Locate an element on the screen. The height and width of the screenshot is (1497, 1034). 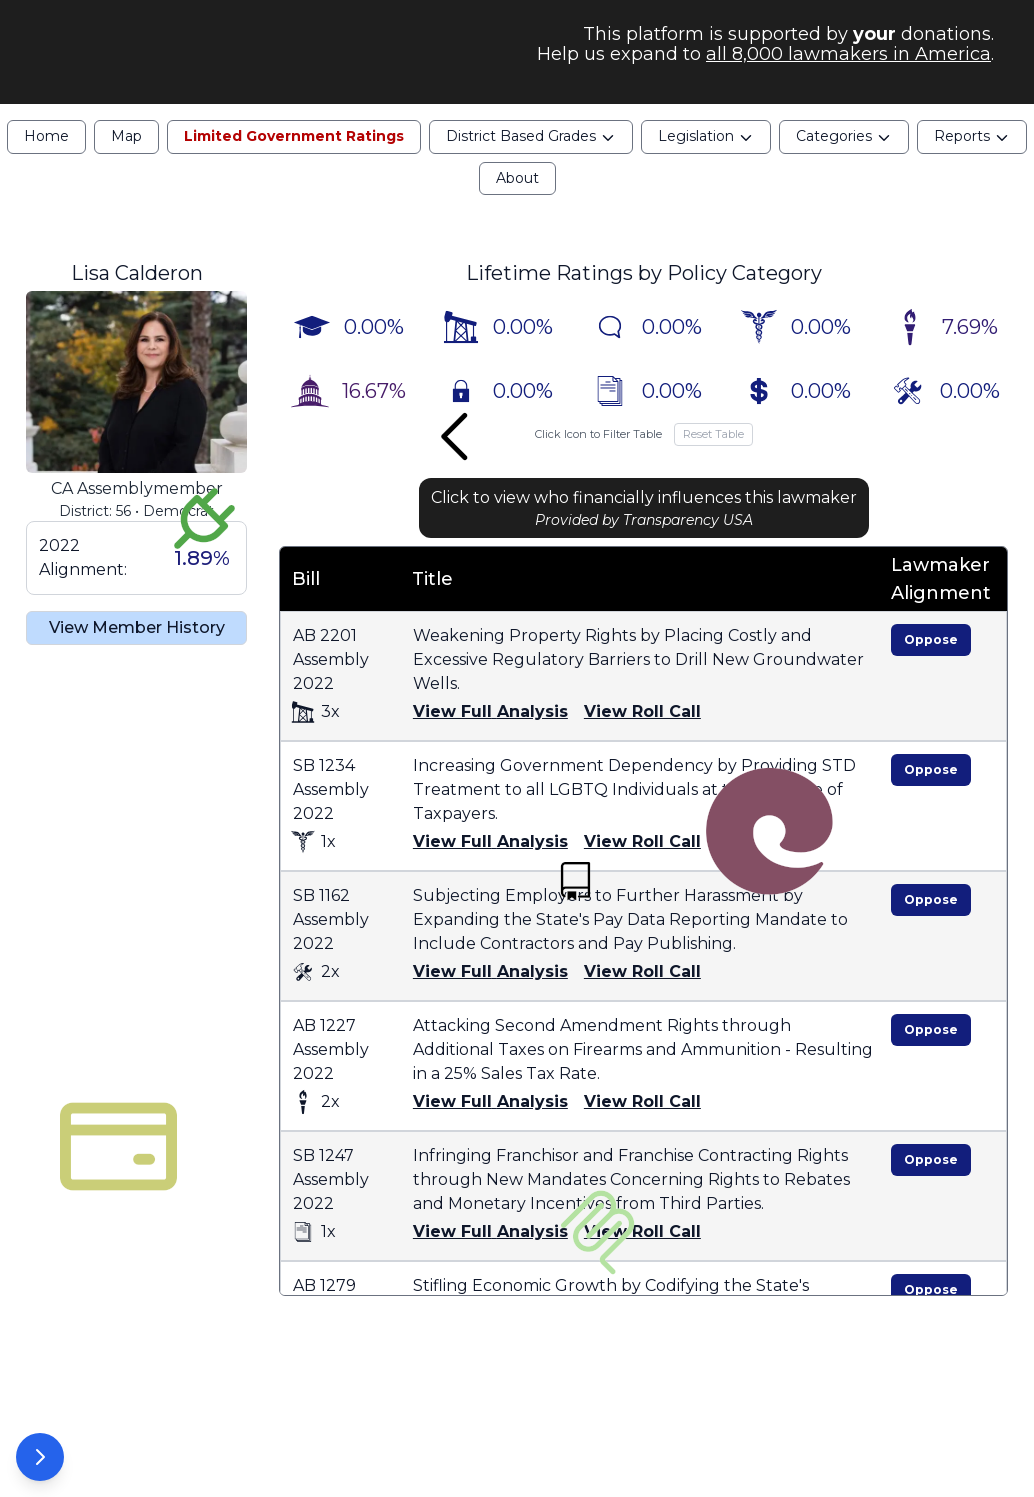
connect to power source is located at coordinates (204, 518).